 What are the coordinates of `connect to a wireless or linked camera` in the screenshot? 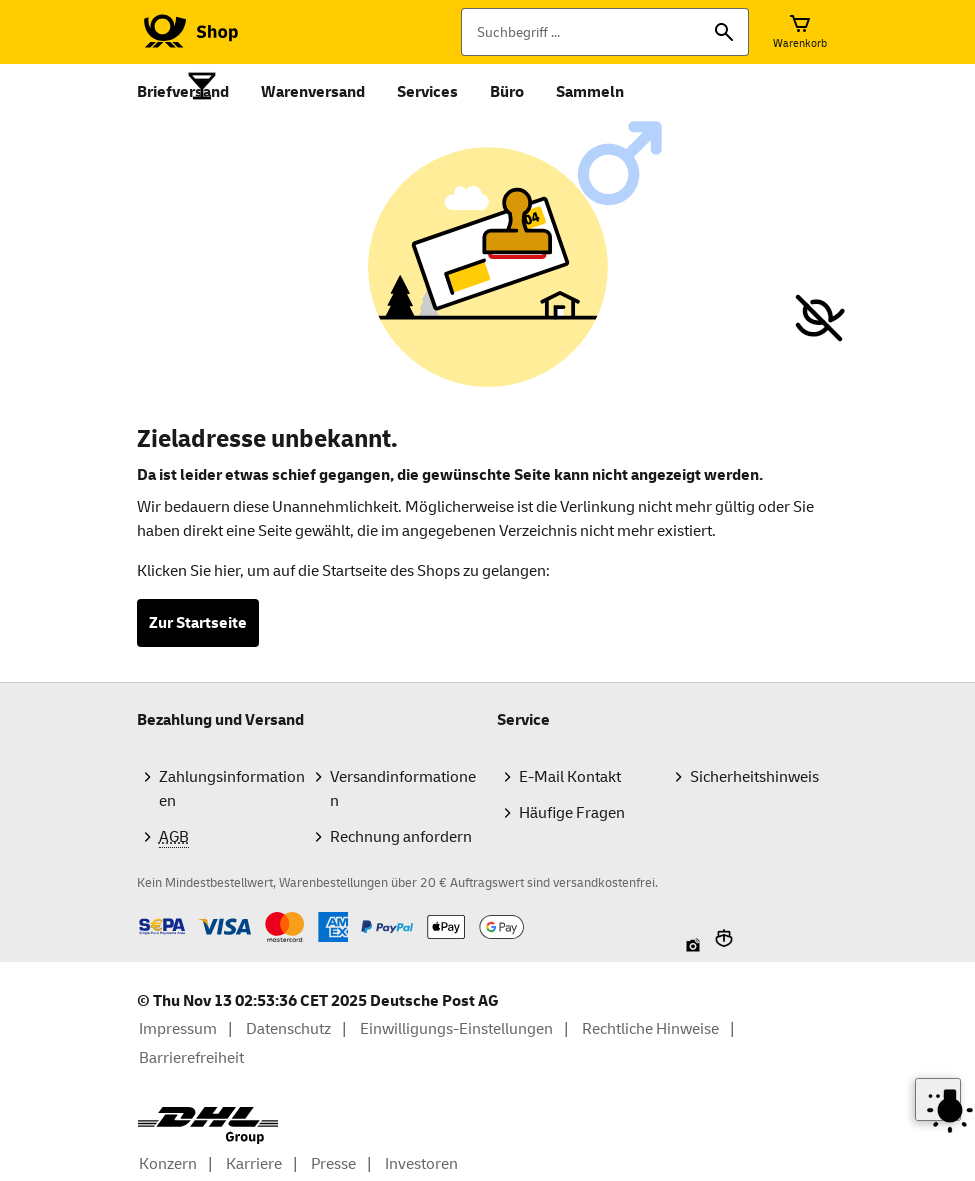 It's located at (693, 945).